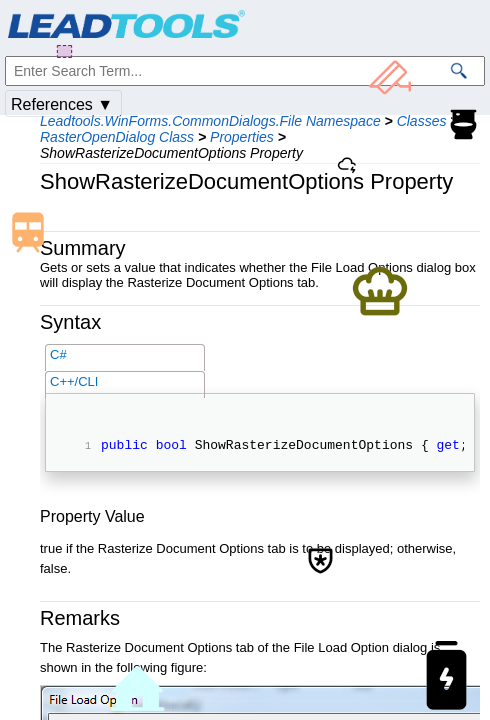  Describe the element at coordinates (64, 51) in the screenshot. I see `select or crop a region` at that location.